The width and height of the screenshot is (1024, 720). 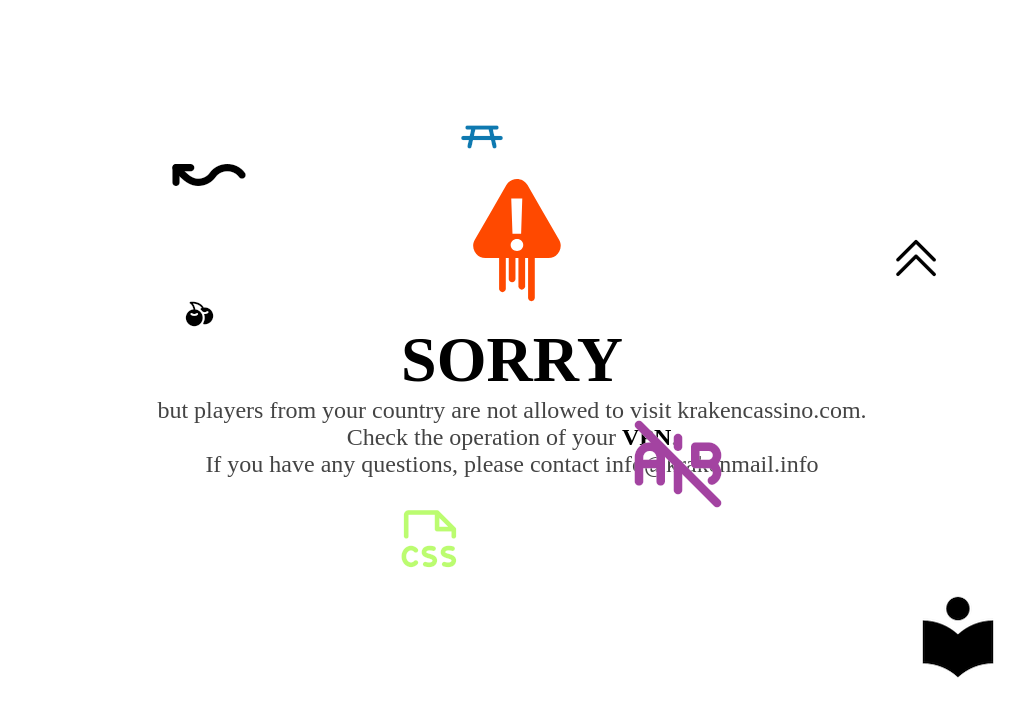 I want to click on indicates fruit or food category, so click(x=199, y=314).